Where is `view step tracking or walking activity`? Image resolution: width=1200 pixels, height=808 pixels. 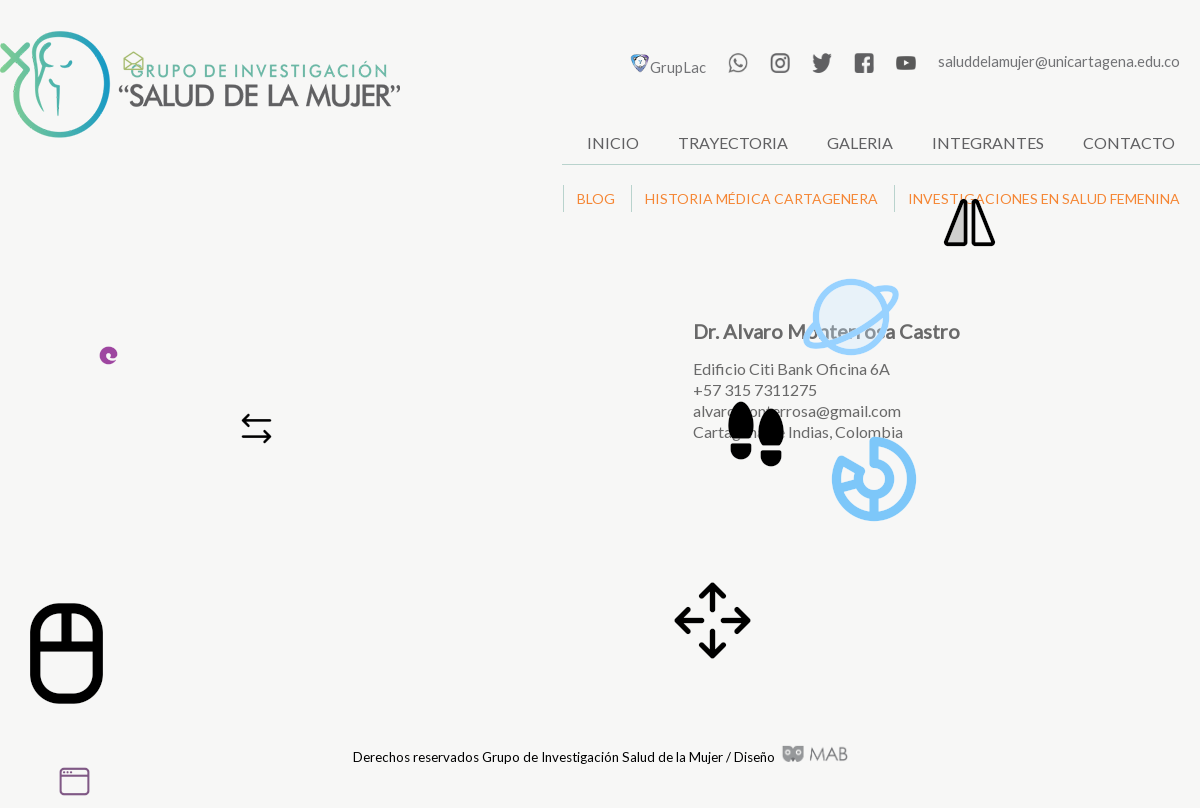 view step tracking or walking activity is located at coordinates (756, 434).